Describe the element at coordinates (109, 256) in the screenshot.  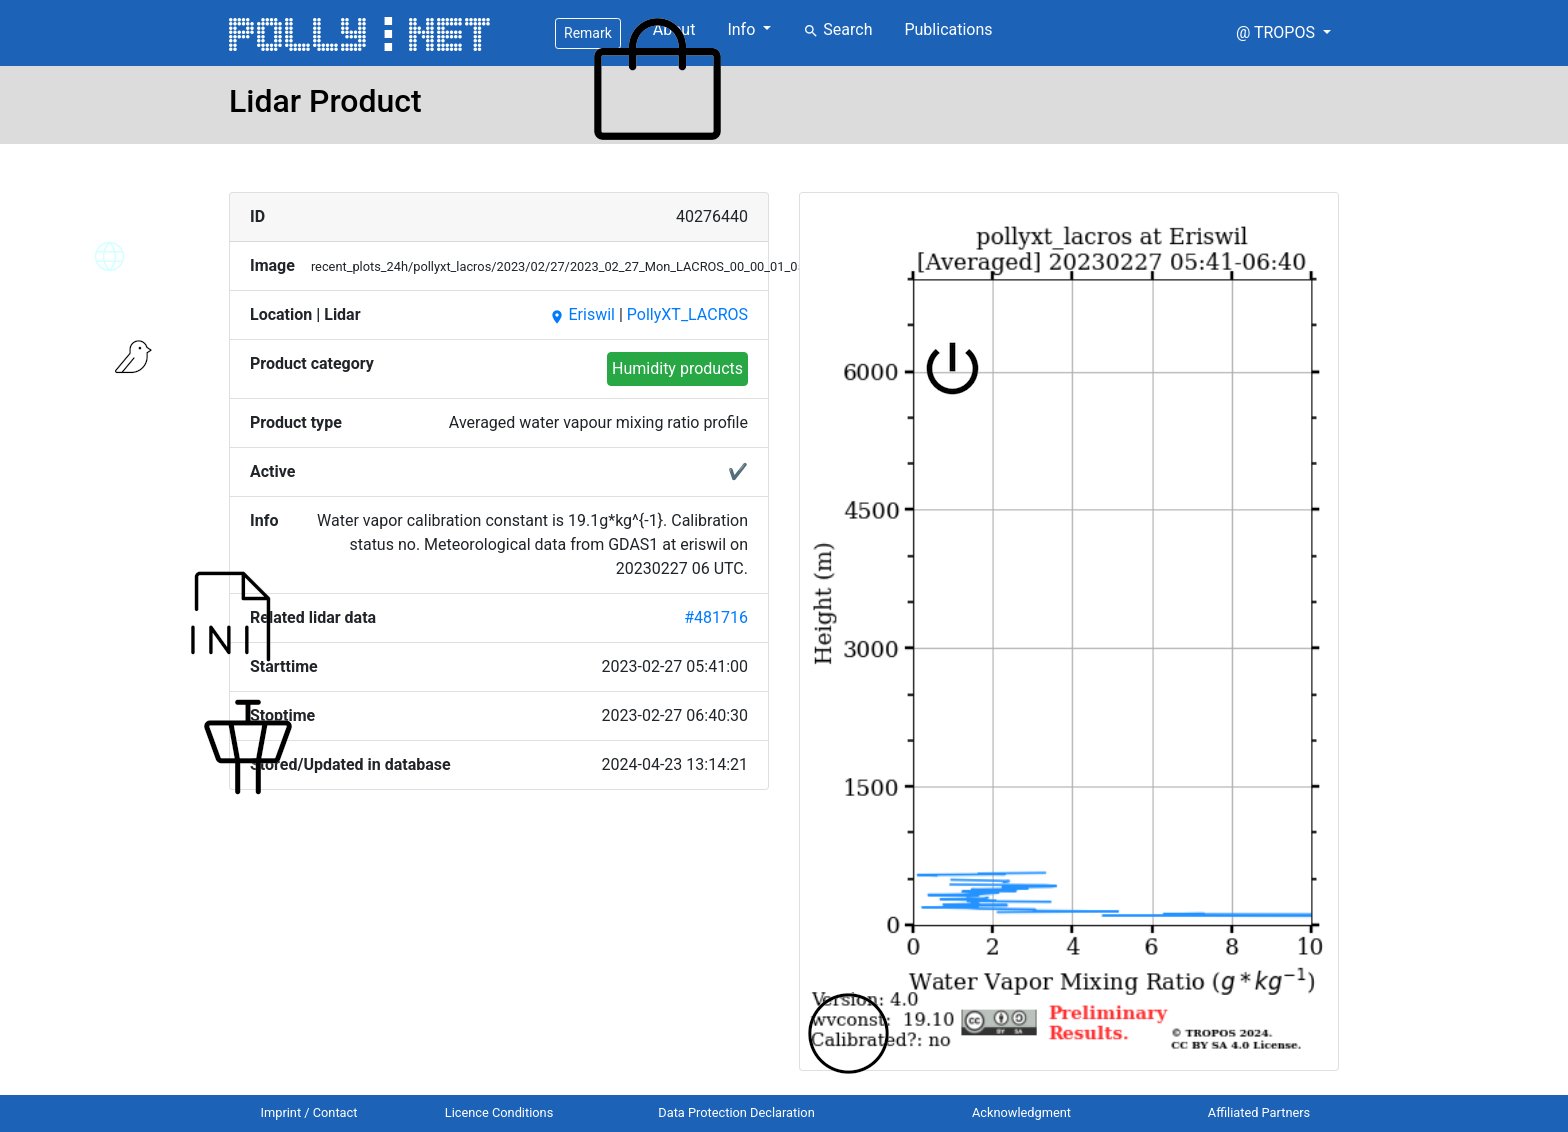
I see `access global or international settings` at that location.